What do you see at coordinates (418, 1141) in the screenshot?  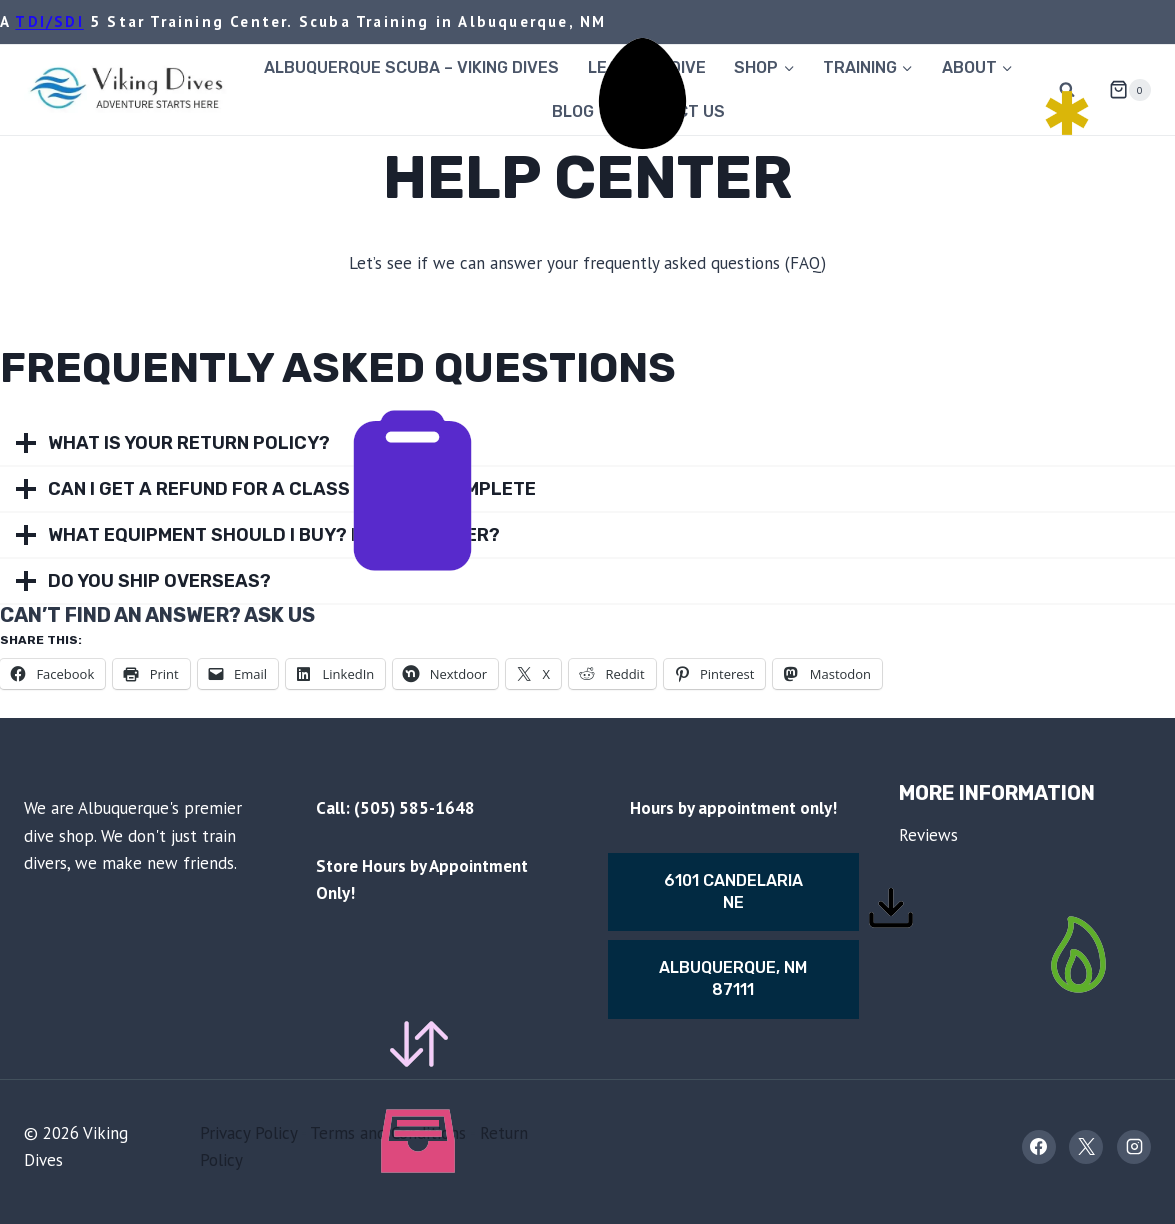 I see `view inbox or incoming files` at bounding box center [418, 1141].